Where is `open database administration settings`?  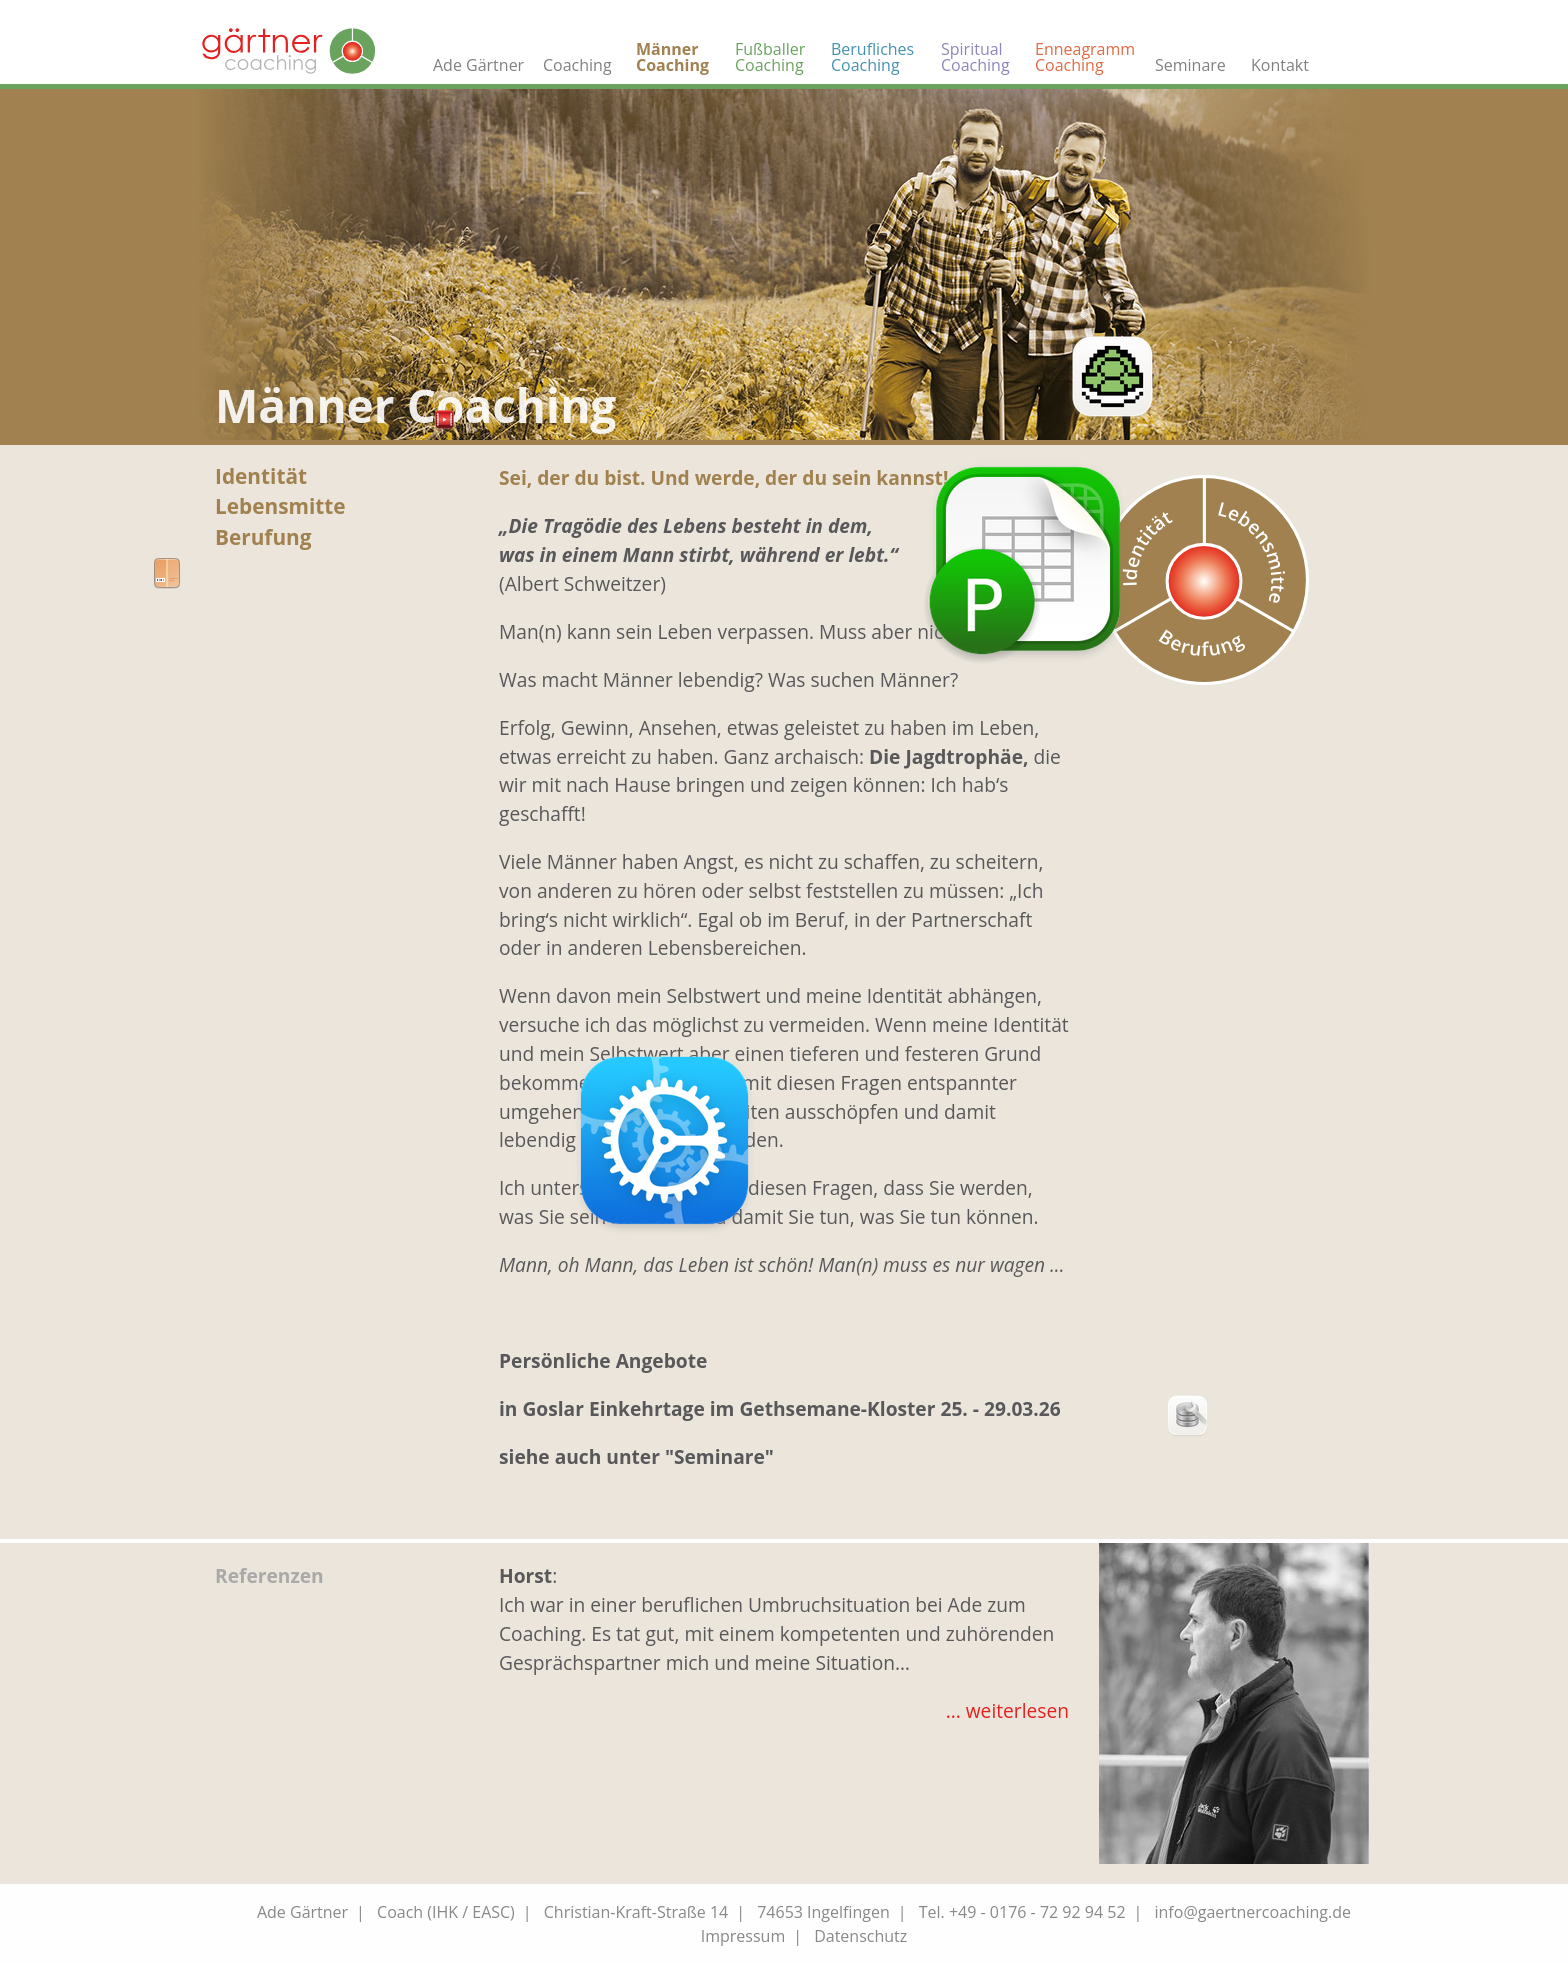 open database administration settings is located at coordinates (1187, 1415).